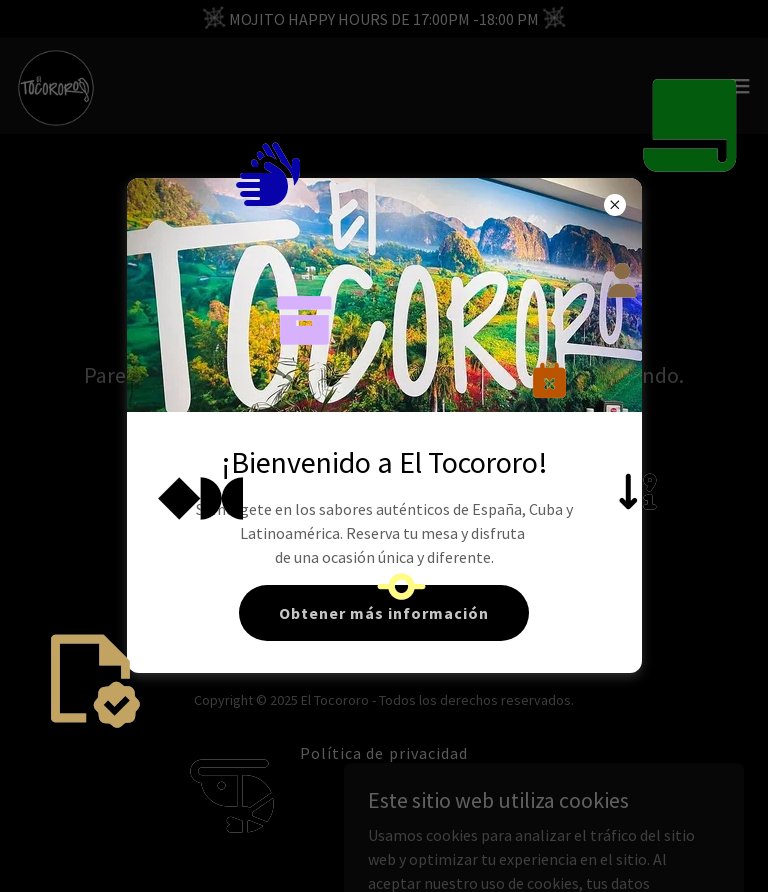 The width and height of the screenshot is (768, 892). I want to click on archive this item, so click(304, 320).